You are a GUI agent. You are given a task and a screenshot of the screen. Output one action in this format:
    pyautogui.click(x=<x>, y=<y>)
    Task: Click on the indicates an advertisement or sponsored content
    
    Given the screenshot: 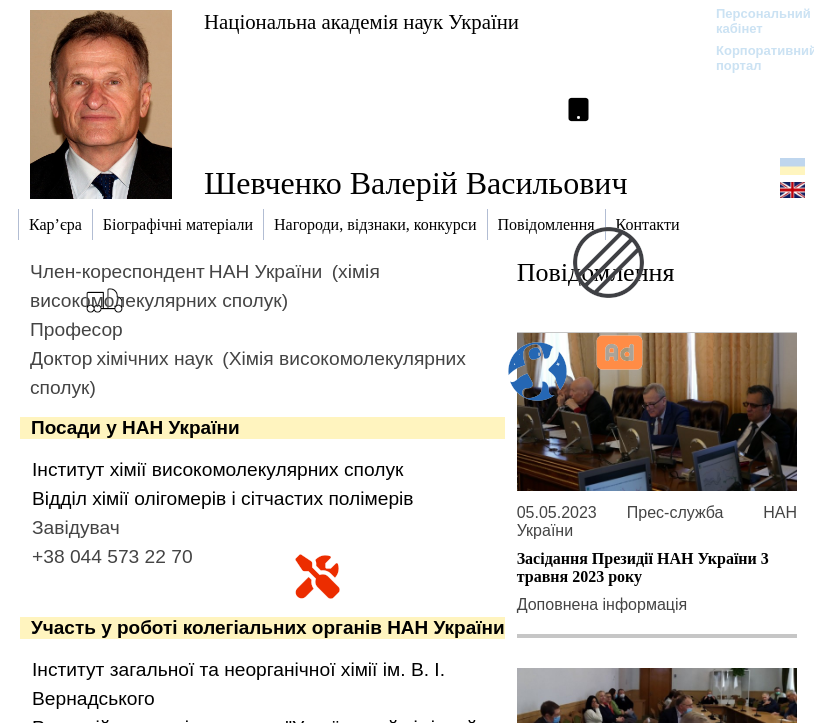 What is the action you would take?
    pyautogui.click(x=619, y=352)
    